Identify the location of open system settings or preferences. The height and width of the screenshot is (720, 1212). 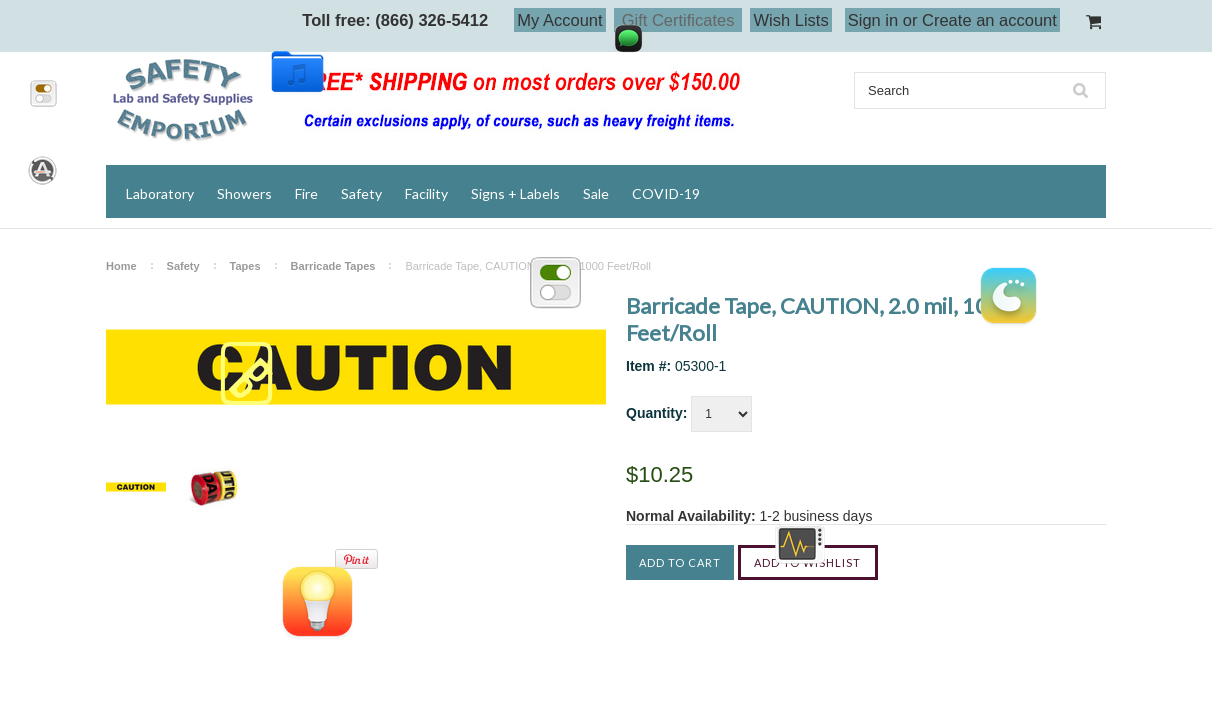
(43, 93).